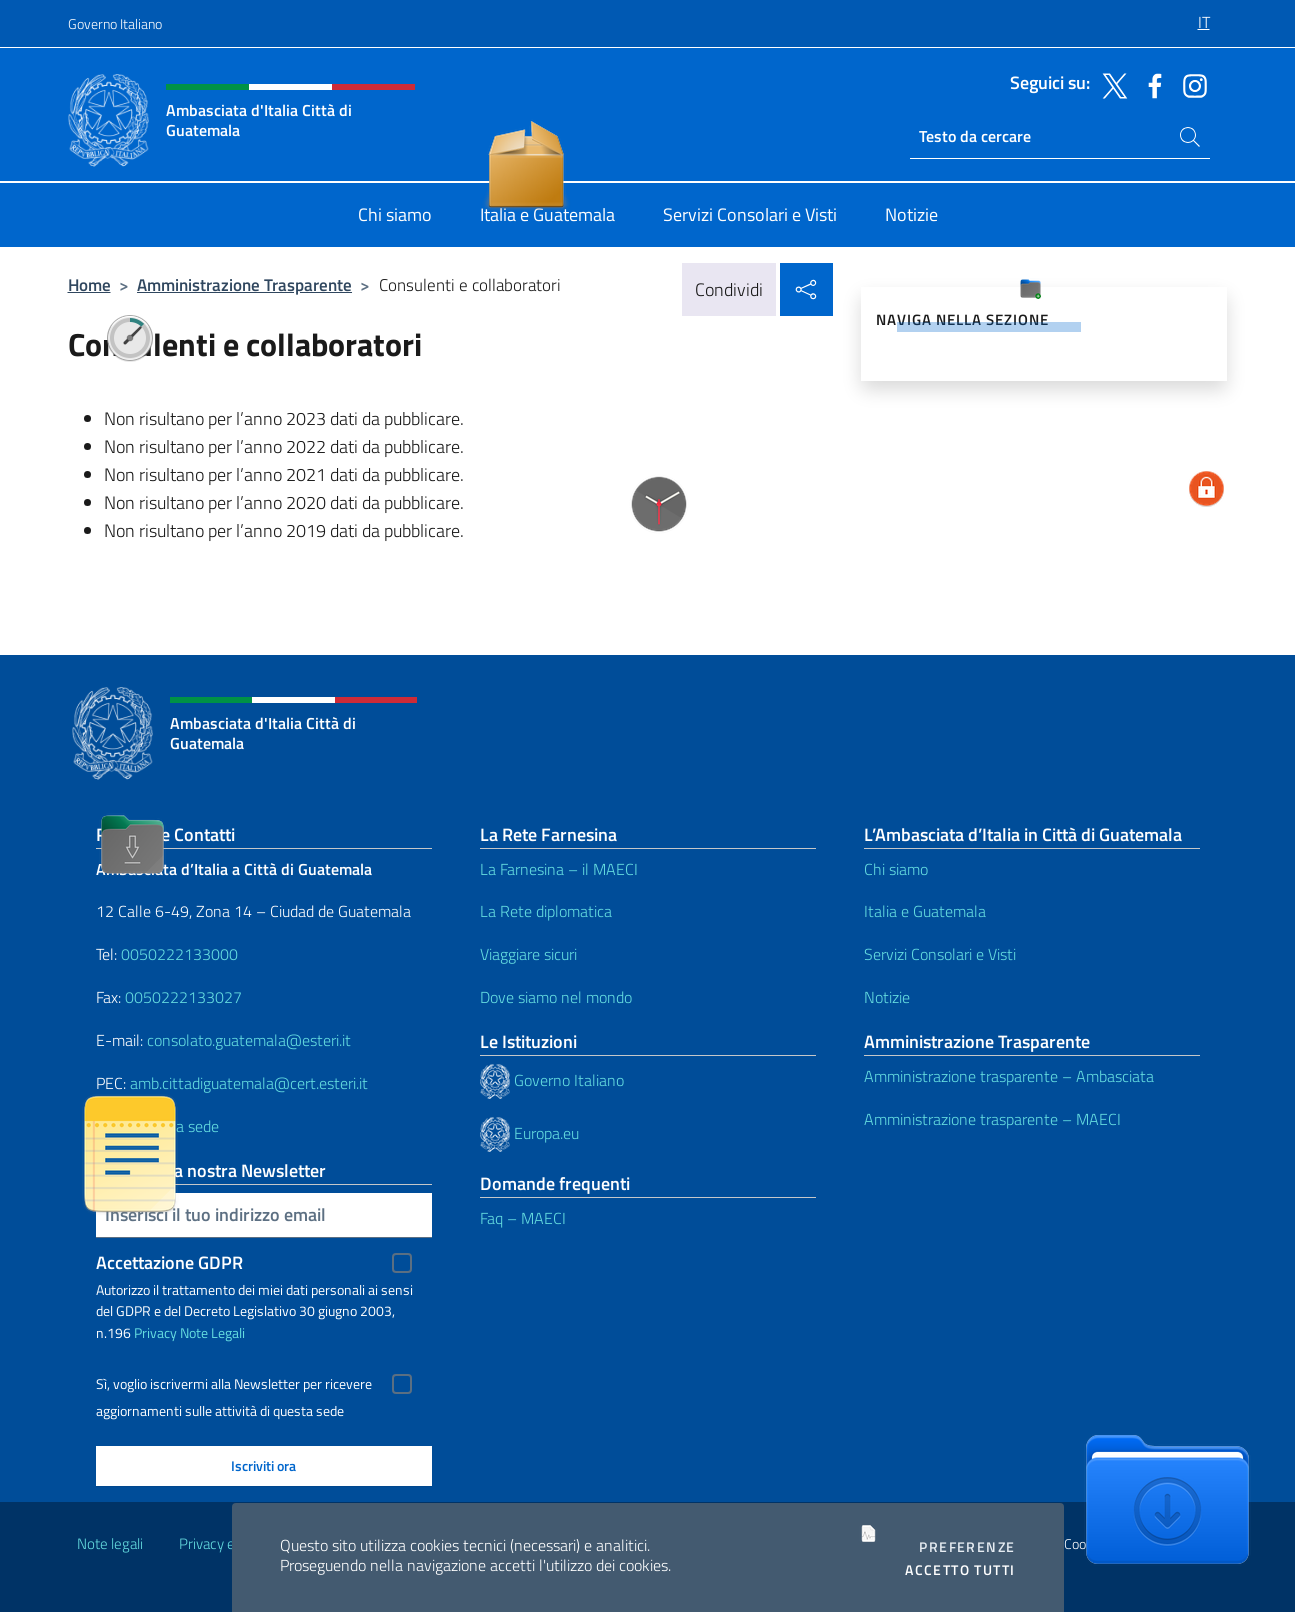 The width and height of the screenshot is (1295, 1612). Describe the element at coordinates (868, 1533) in the screenshot. I see `view system log file` at that location.